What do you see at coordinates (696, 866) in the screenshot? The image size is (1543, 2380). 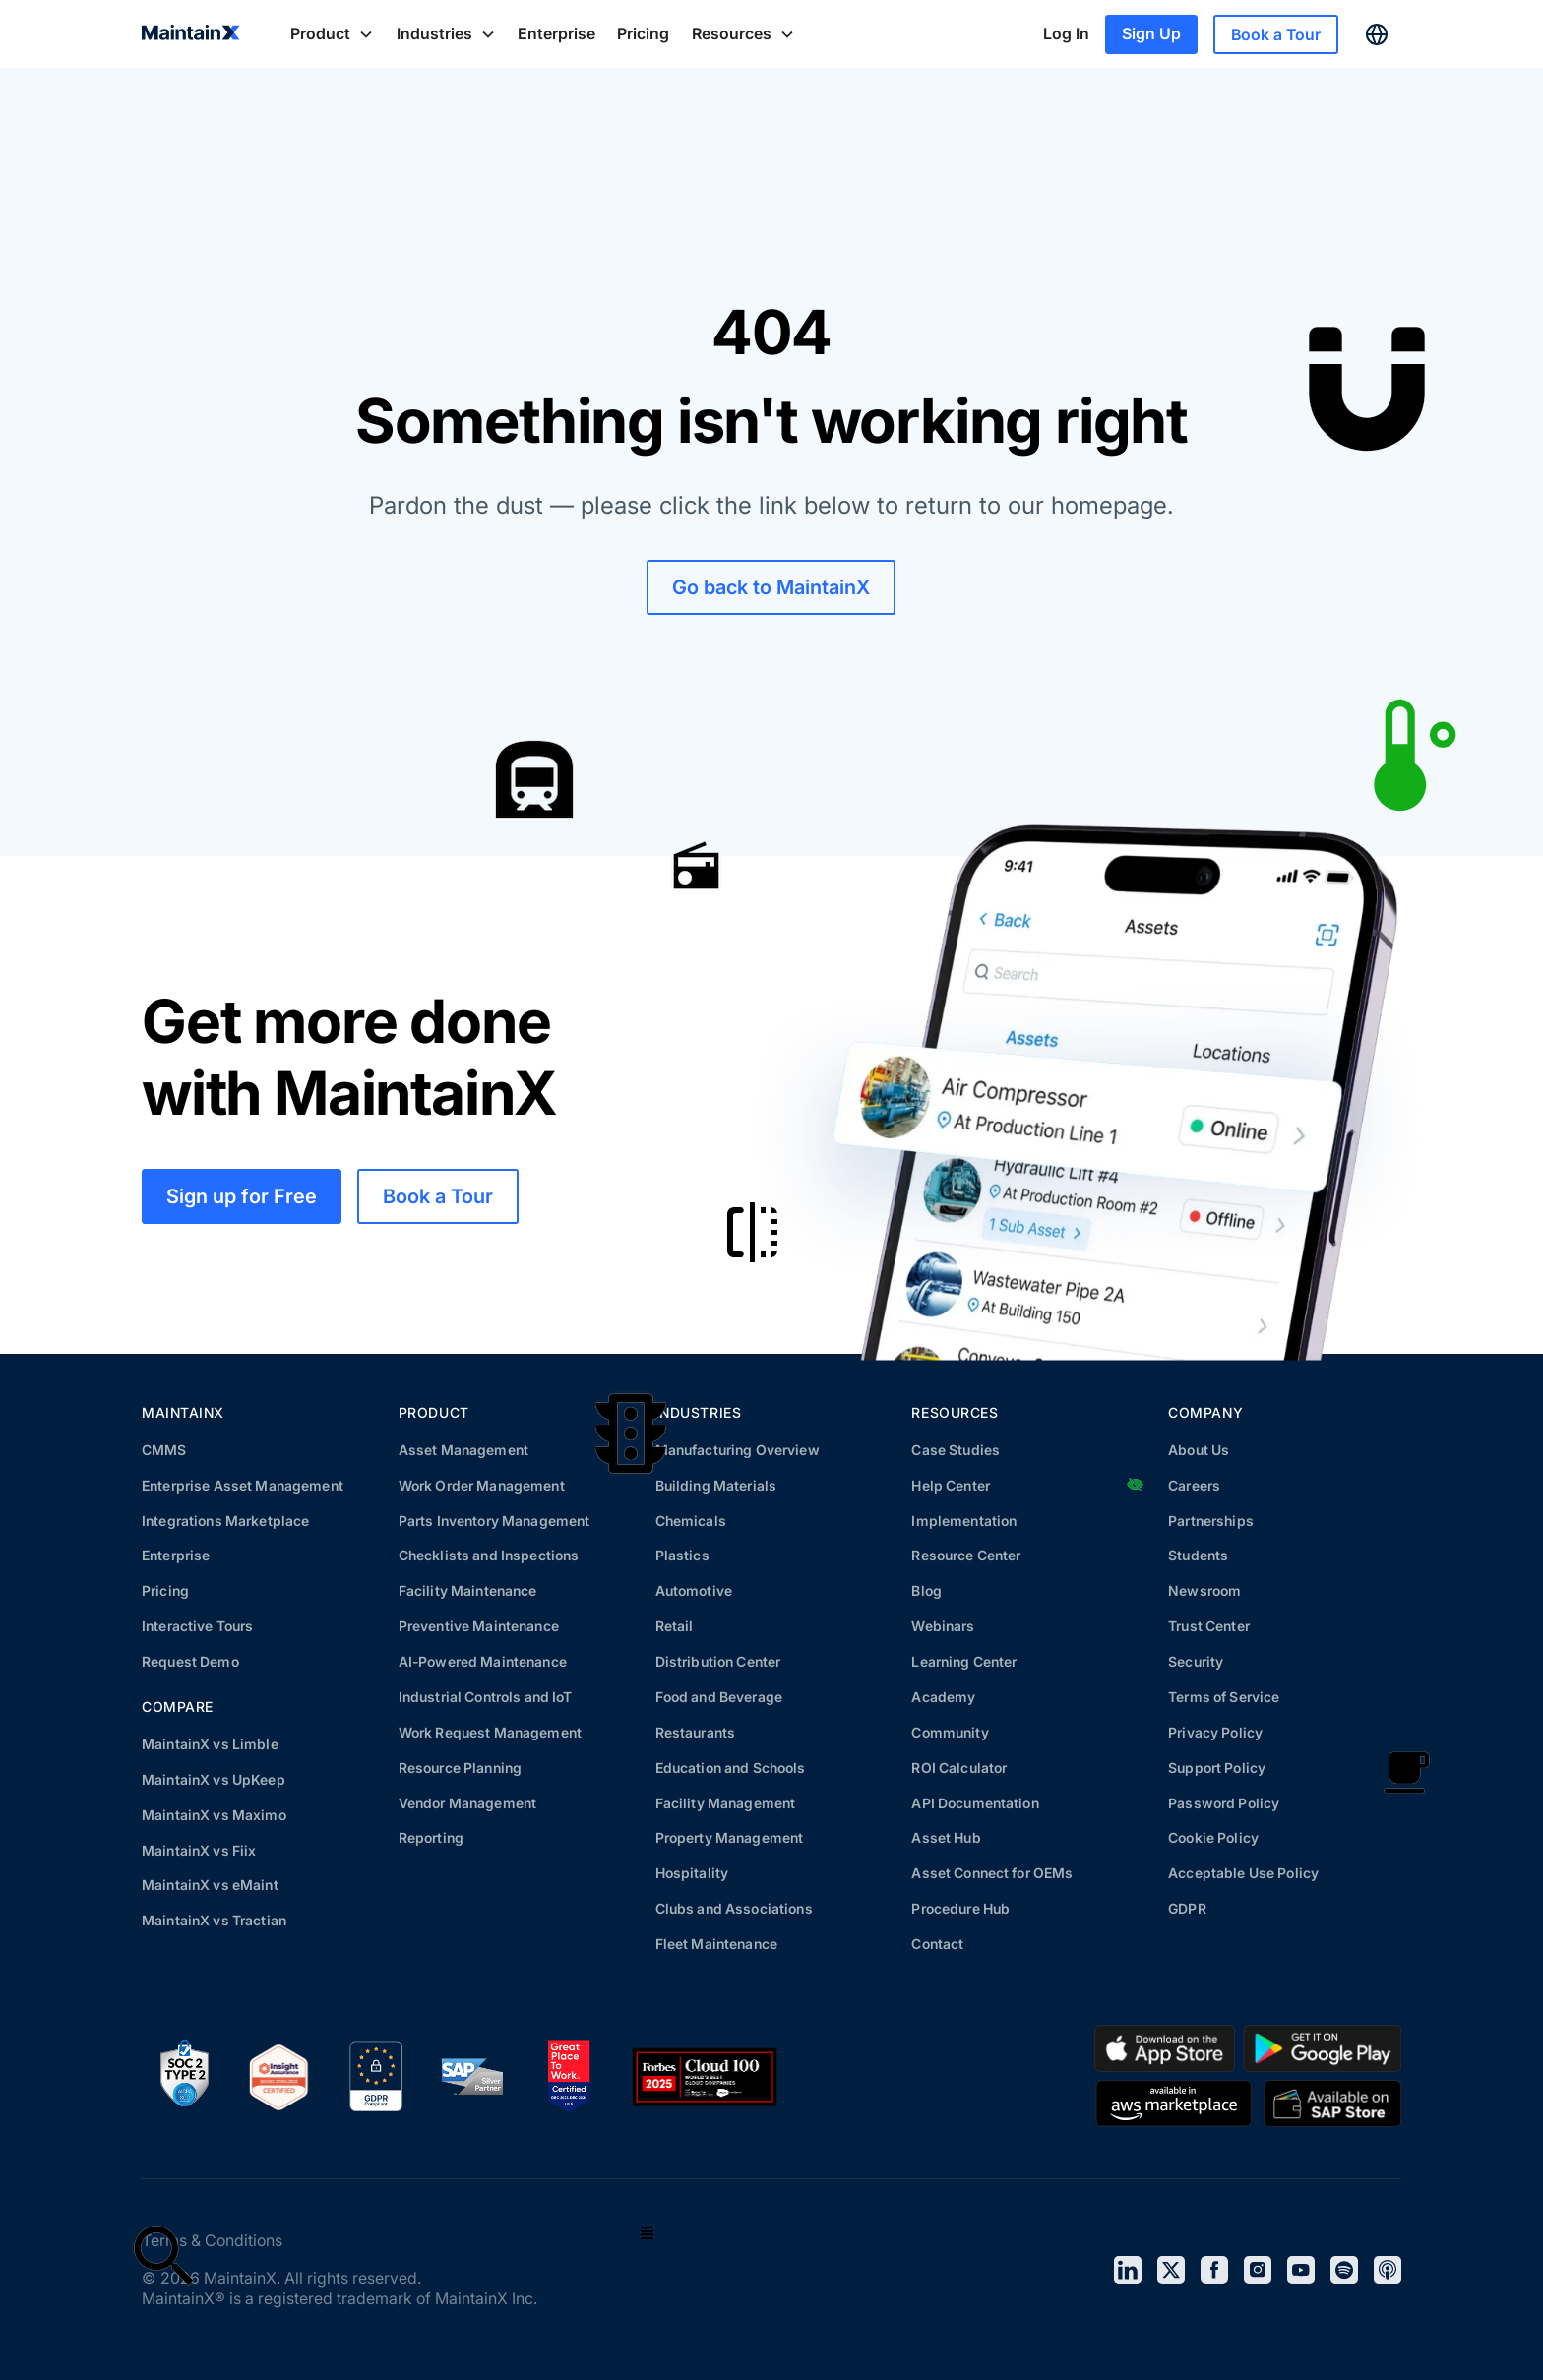 I see `open radio or audio streaming` at bounding box center [696, 866].